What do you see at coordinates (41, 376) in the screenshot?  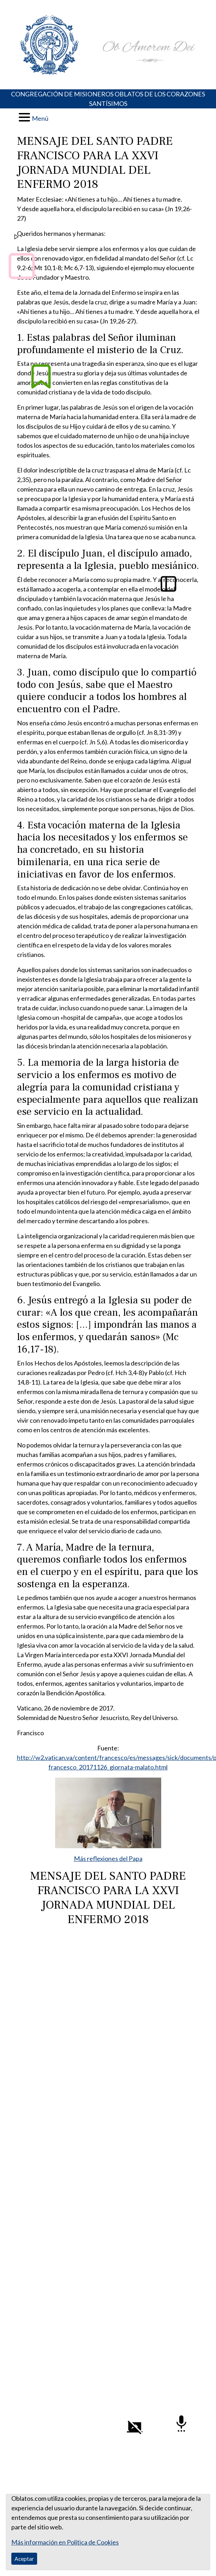 I see `save this item for later` at bounding box center [41, 376].